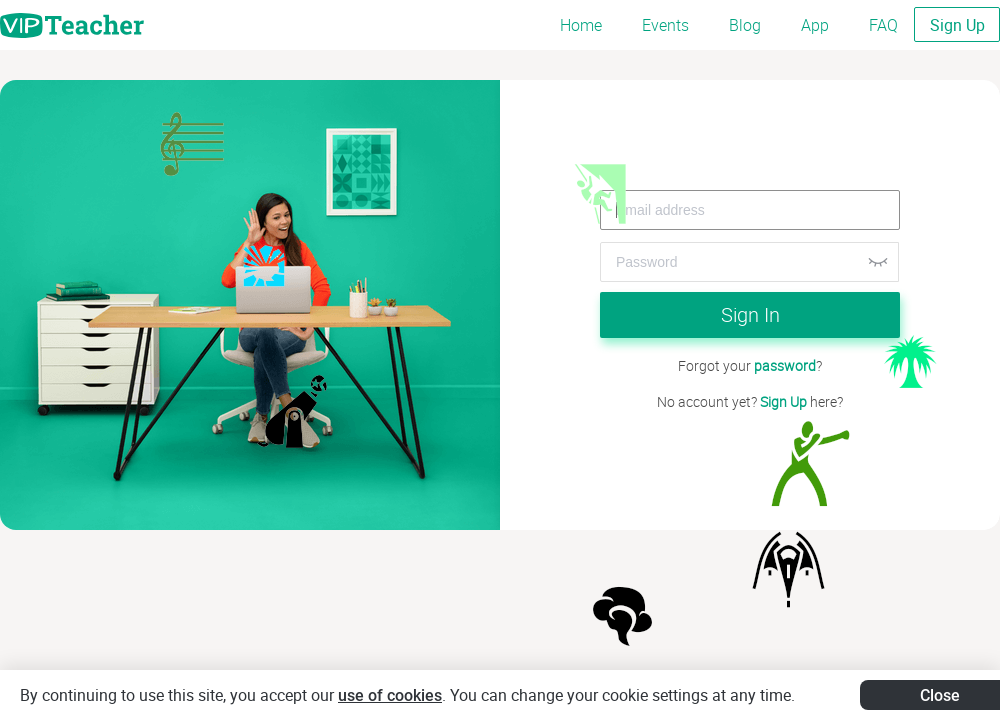 The height and width of the screenshot is (720, 1000). I want to click on indicates a powerful attack or ground-smashing ability, so click(264, 266).